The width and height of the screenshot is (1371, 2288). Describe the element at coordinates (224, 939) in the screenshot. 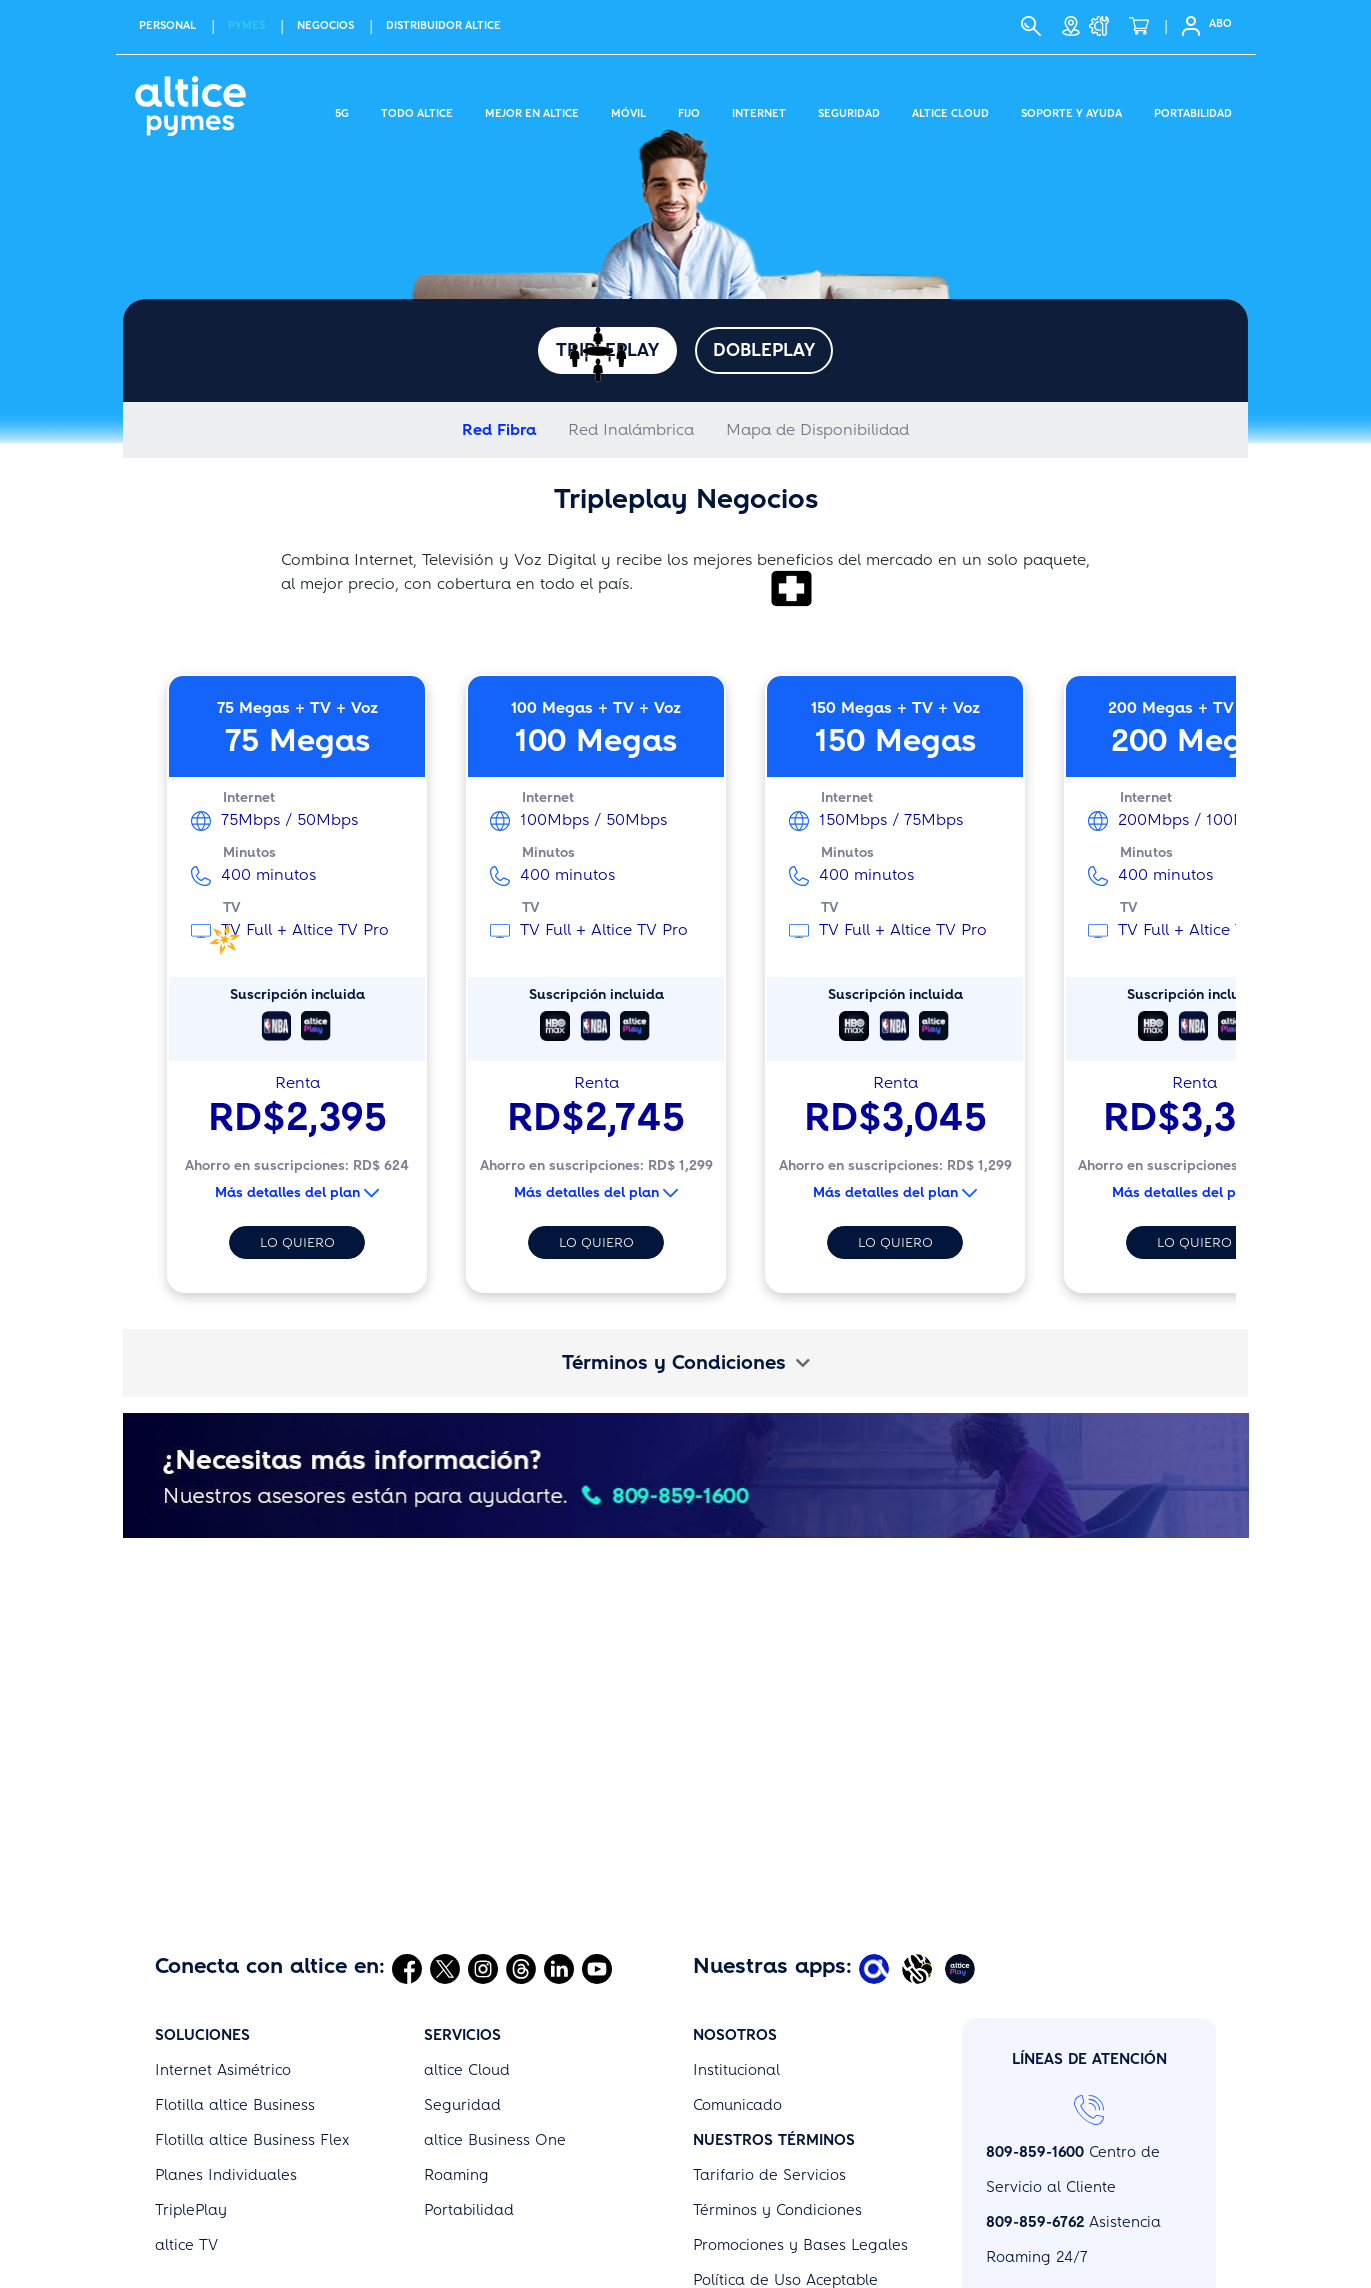

I see `mark item as favorite` at that location.